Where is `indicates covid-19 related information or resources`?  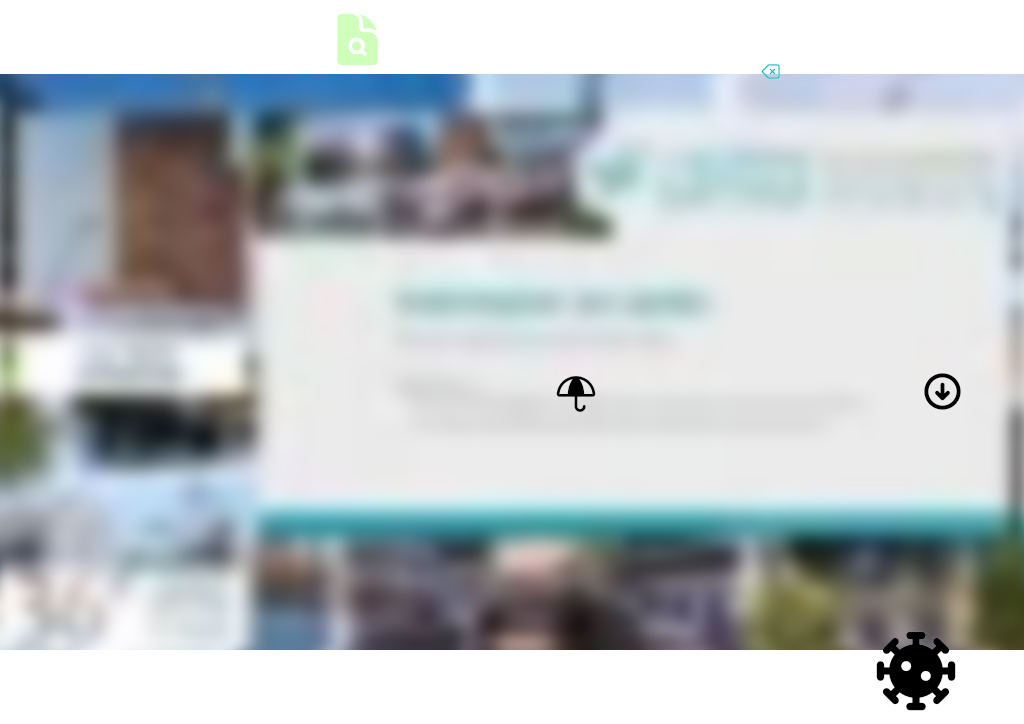 indicates covid-19 related information or resources is located at coordinates (916, 671).